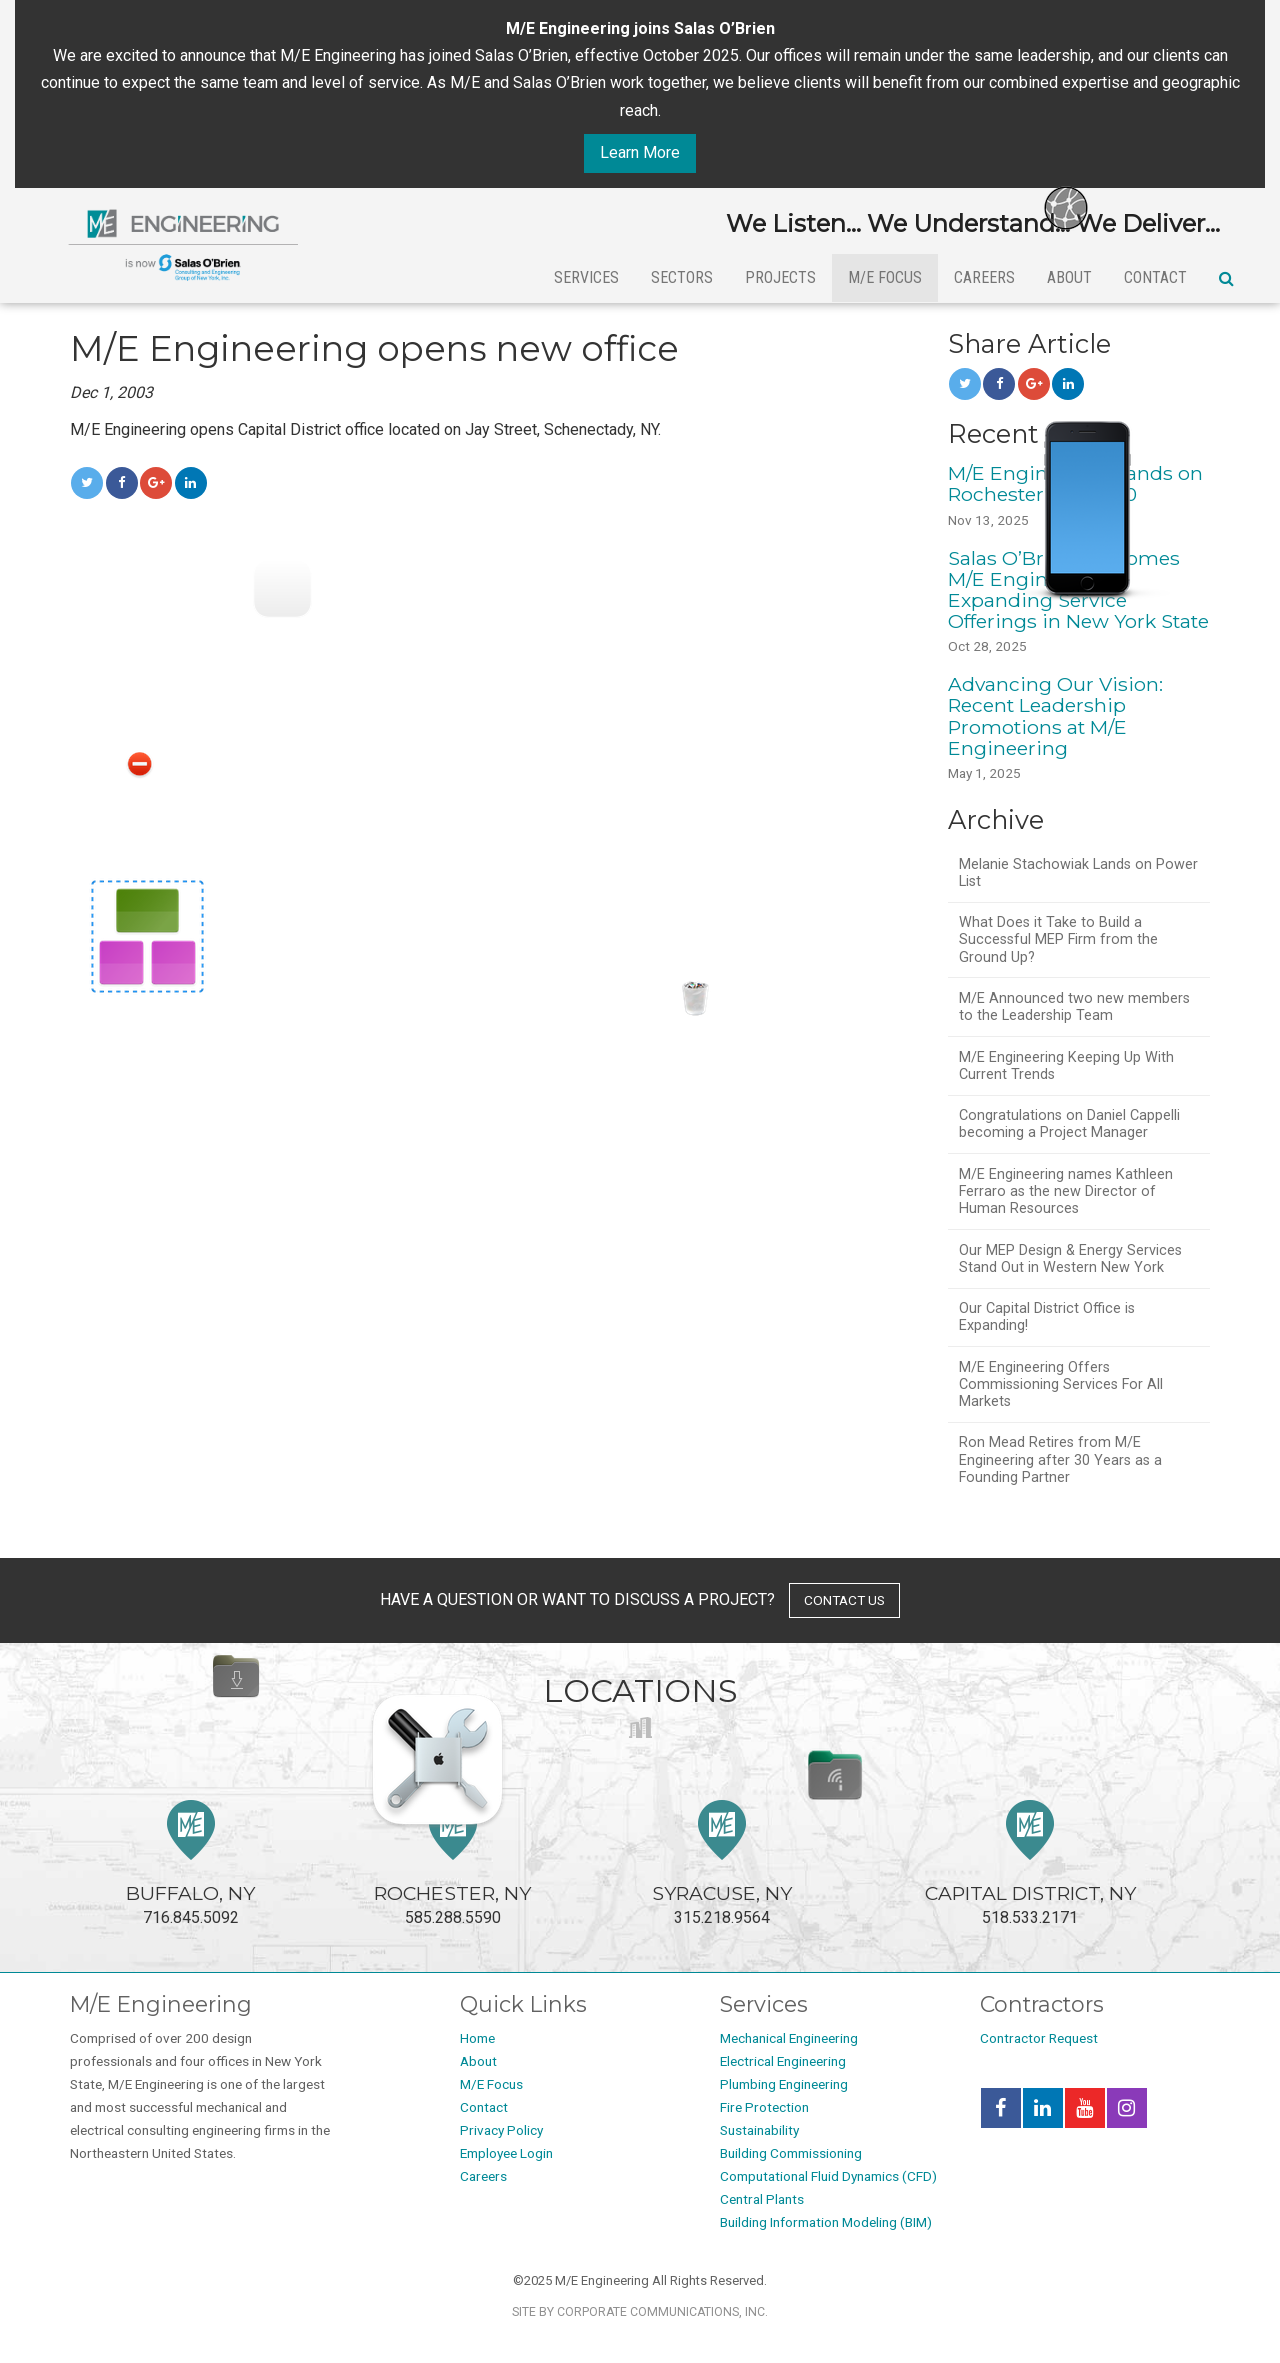 The height and width of the screenshot is (2363, 1280). What do you see at coordinates (93, 728) in the screenshot?
I see `indicates a private or restricted folder` at bounding box center [93, 728].